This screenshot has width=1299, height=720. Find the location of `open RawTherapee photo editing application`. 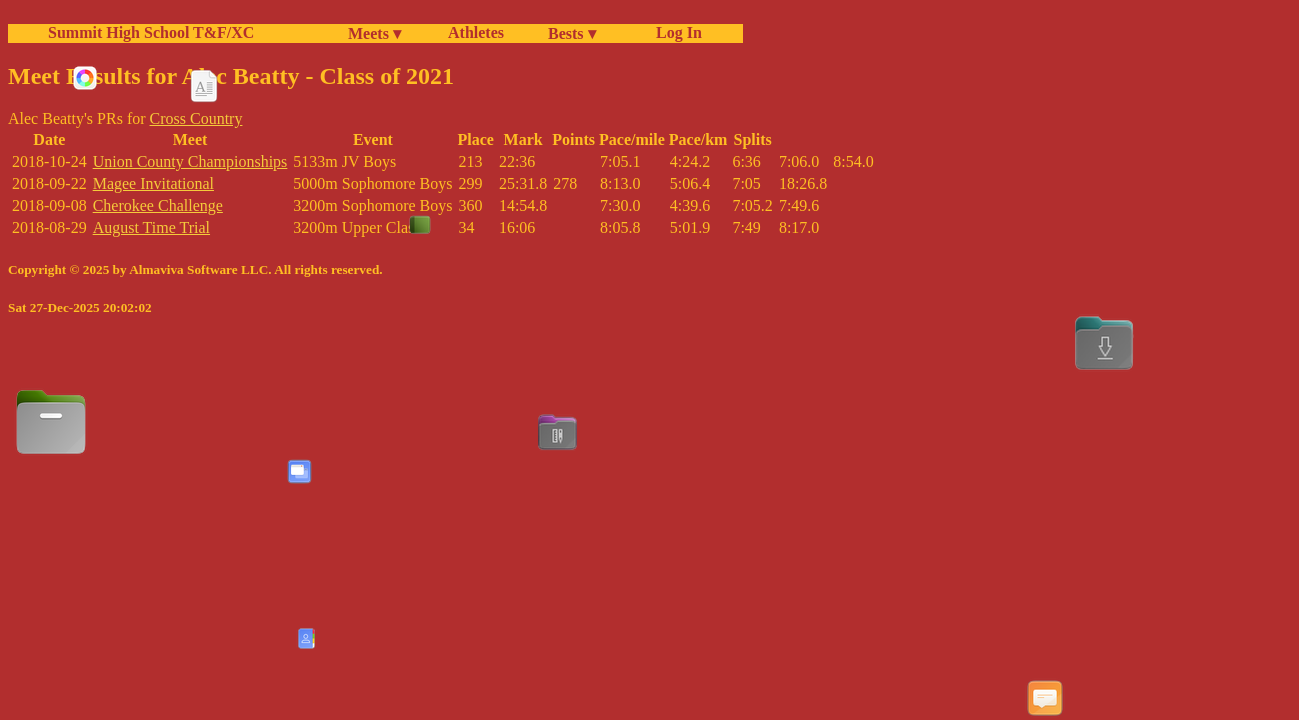

open RawTherapee photo editing application is located at coordinates (85, 78).